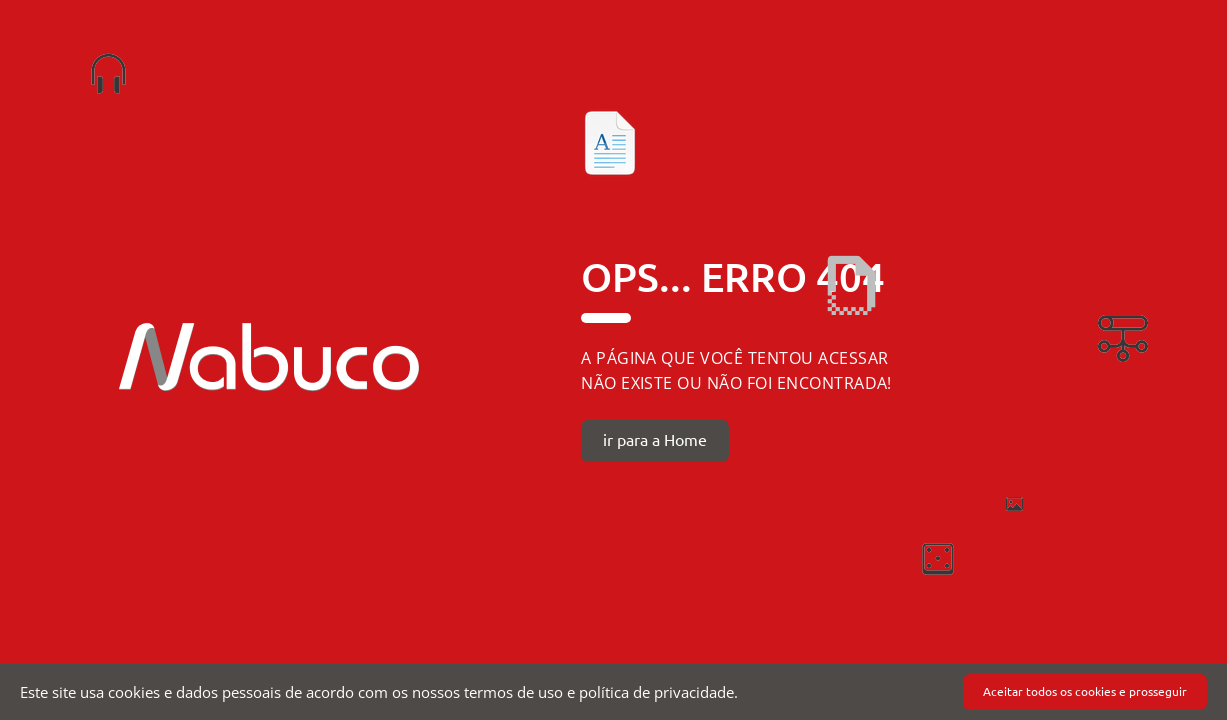  Describe the element at coordinates (1014, 504) in the screenshot. I see `open photo viewer application` at that location.